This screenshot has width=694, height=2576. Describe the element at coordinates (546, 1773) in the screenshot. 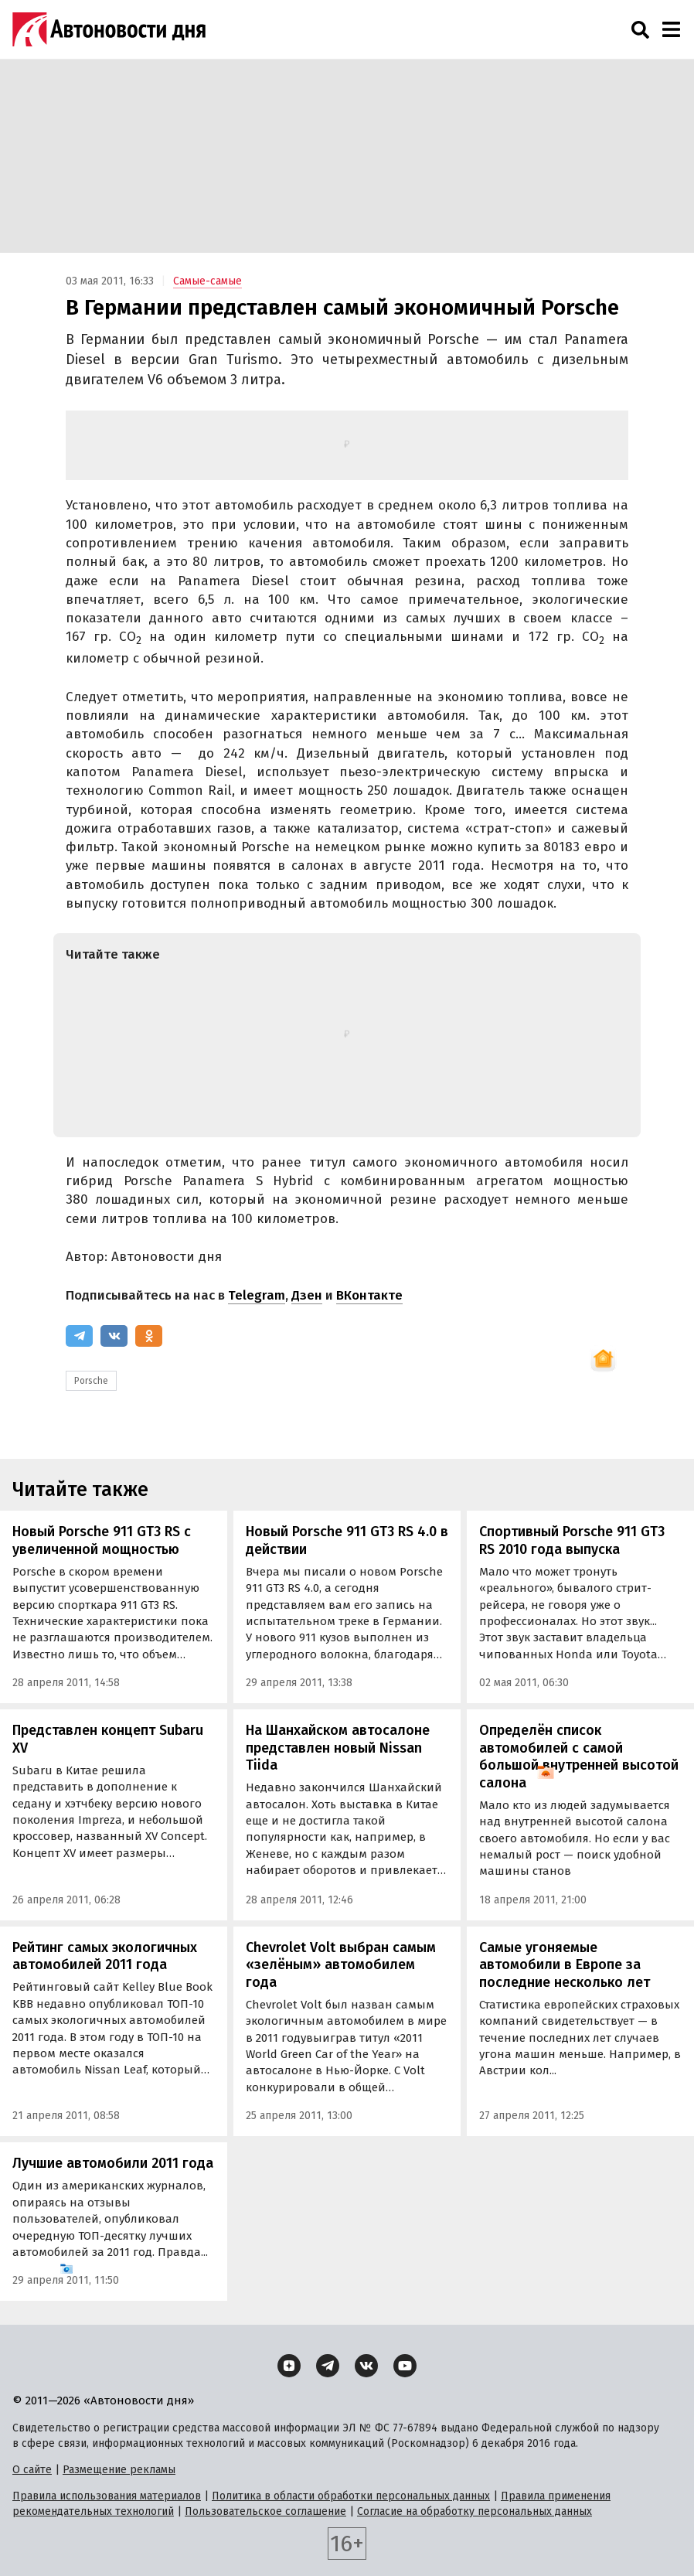

I see `open rust programming projects folder` at that location.